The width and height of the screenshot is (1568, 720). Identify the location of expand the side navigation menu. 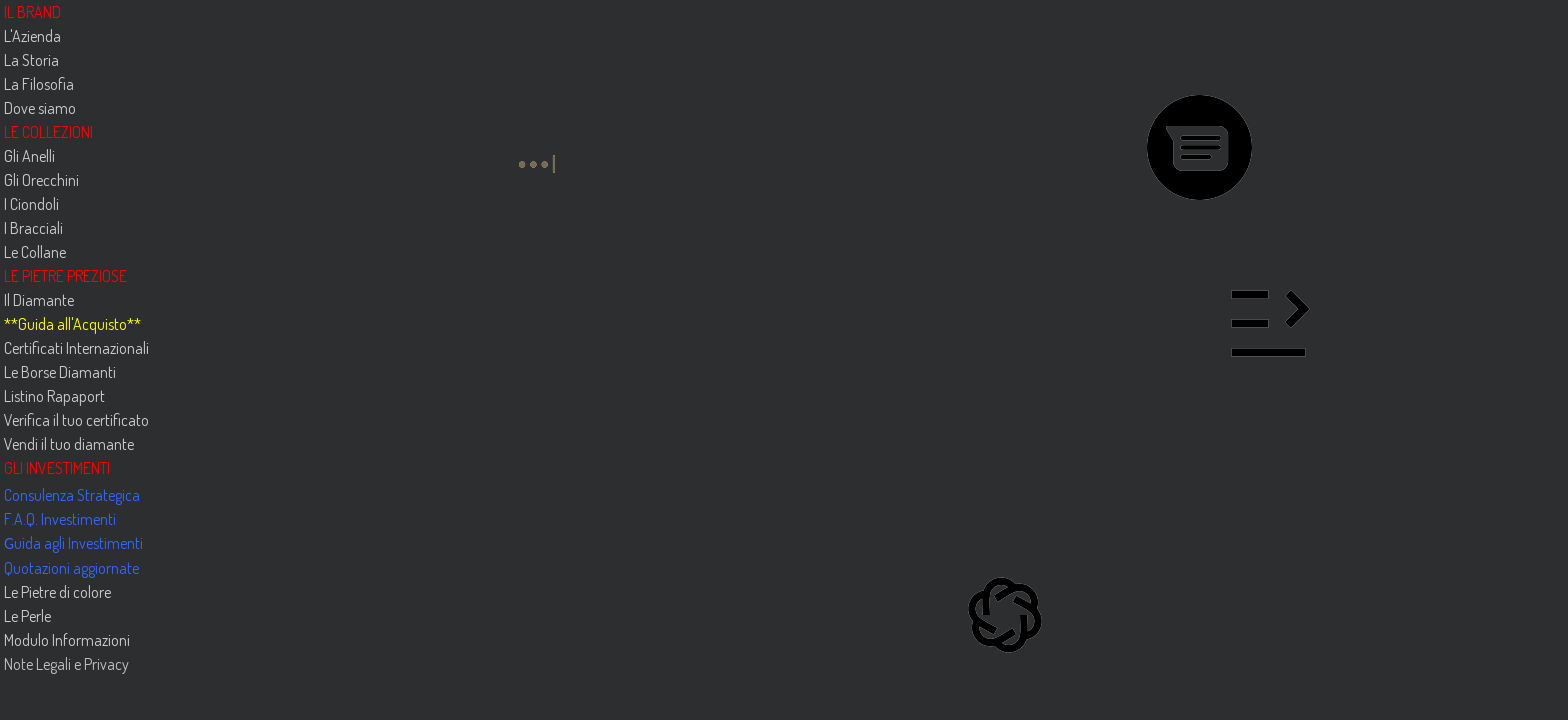
(1268, 323).